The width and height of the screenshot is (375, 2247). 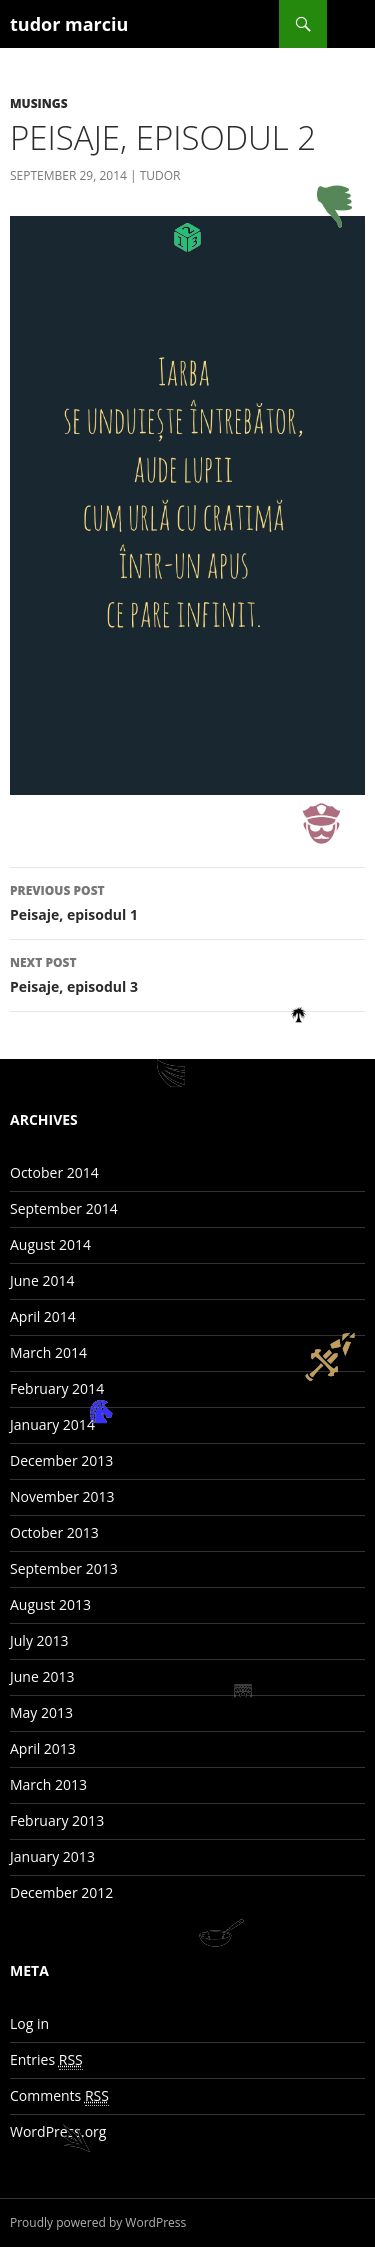 What do you see at coordinates (243, 1689) in the screenshot?
I see `view aqueduct or water infrastructure` at bounding box center [243, 1689].